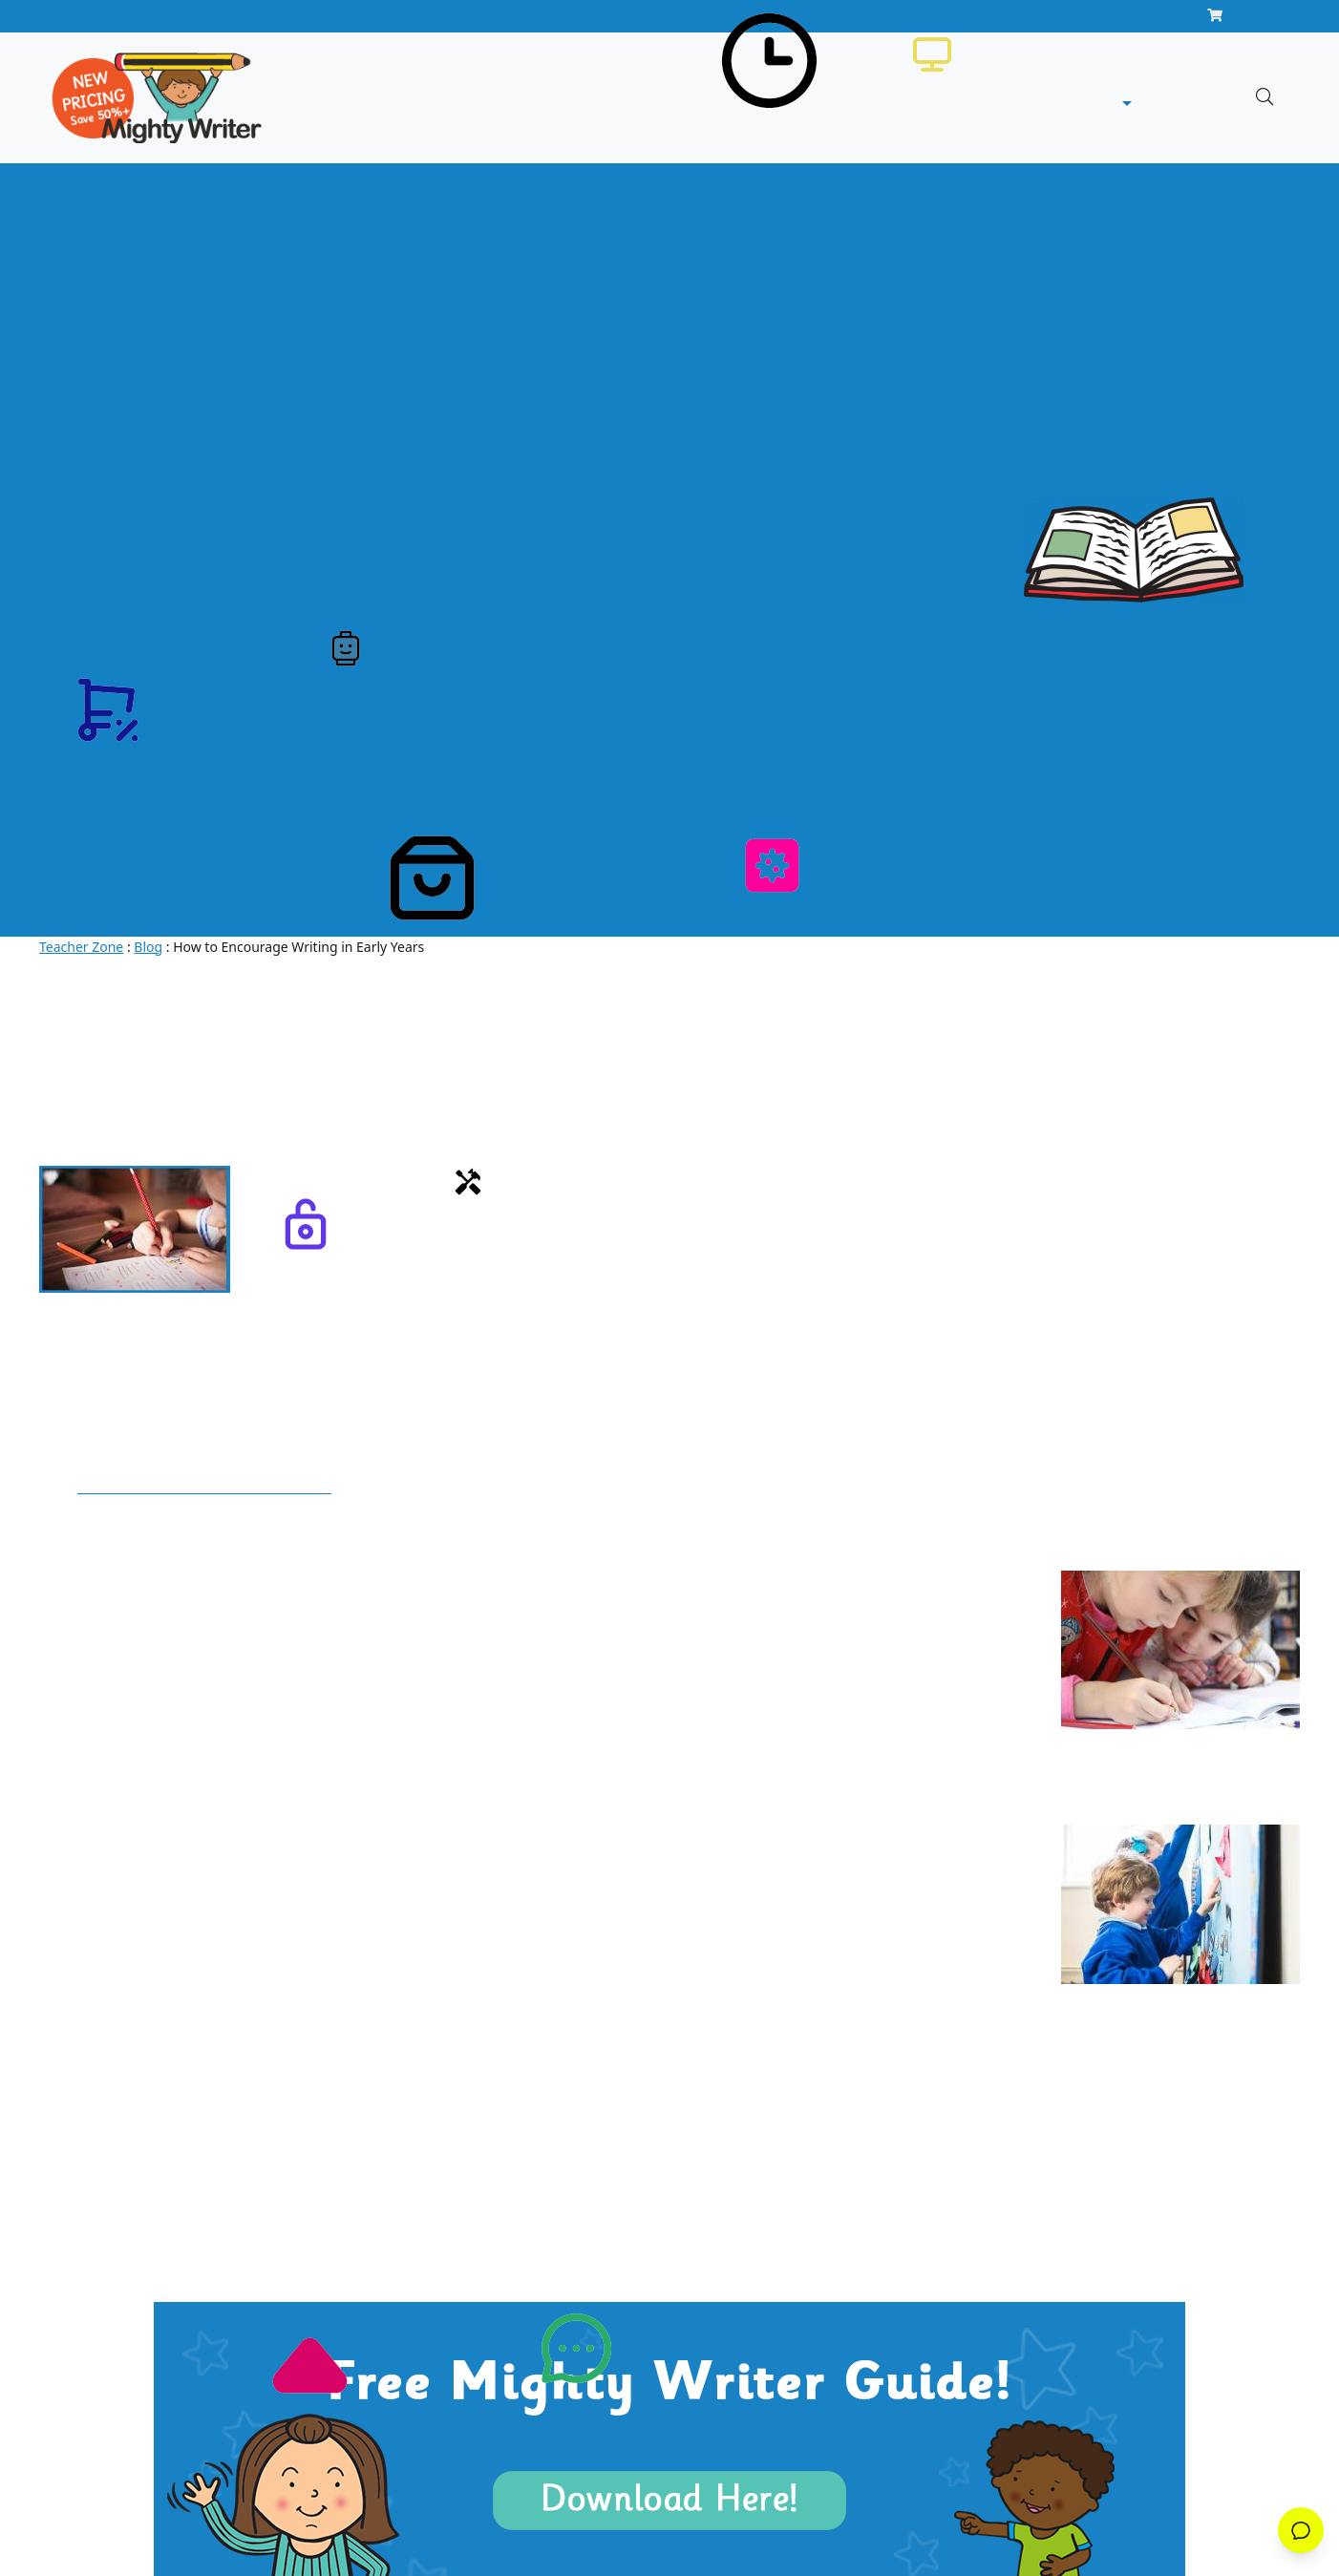 The height and width of the screenshot is (2576, 1339). I want to click on scroll to top of page, so click(309, 2368).